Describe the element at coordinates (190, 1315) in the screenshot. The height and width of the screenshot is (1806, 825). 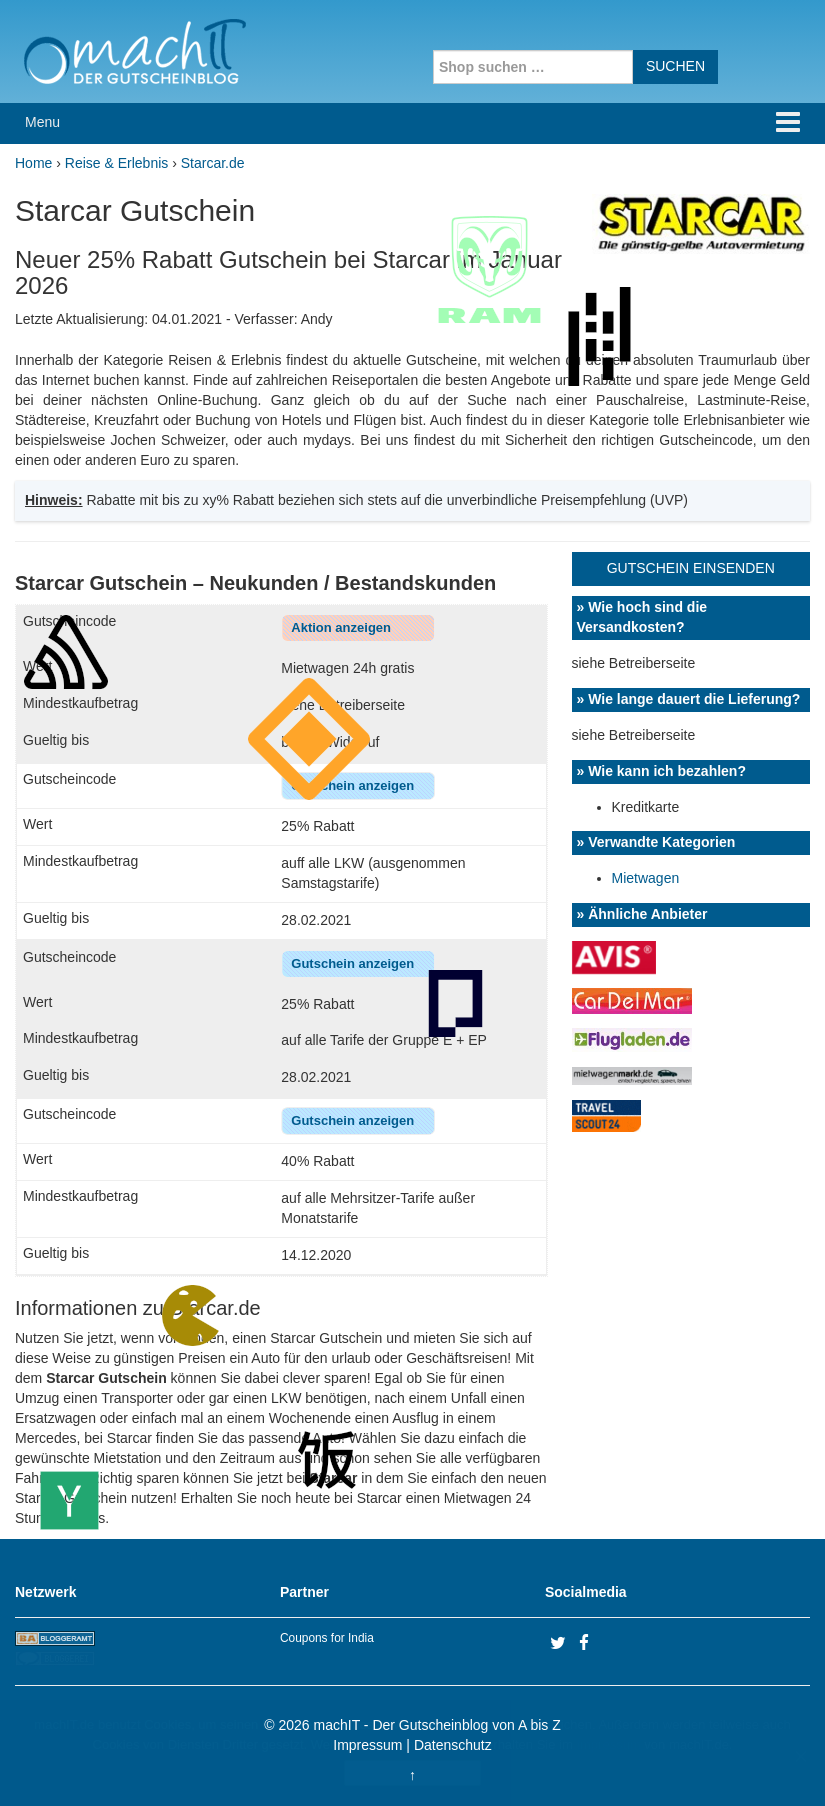
I see `cookiecutter project templating tool logo` at that location.